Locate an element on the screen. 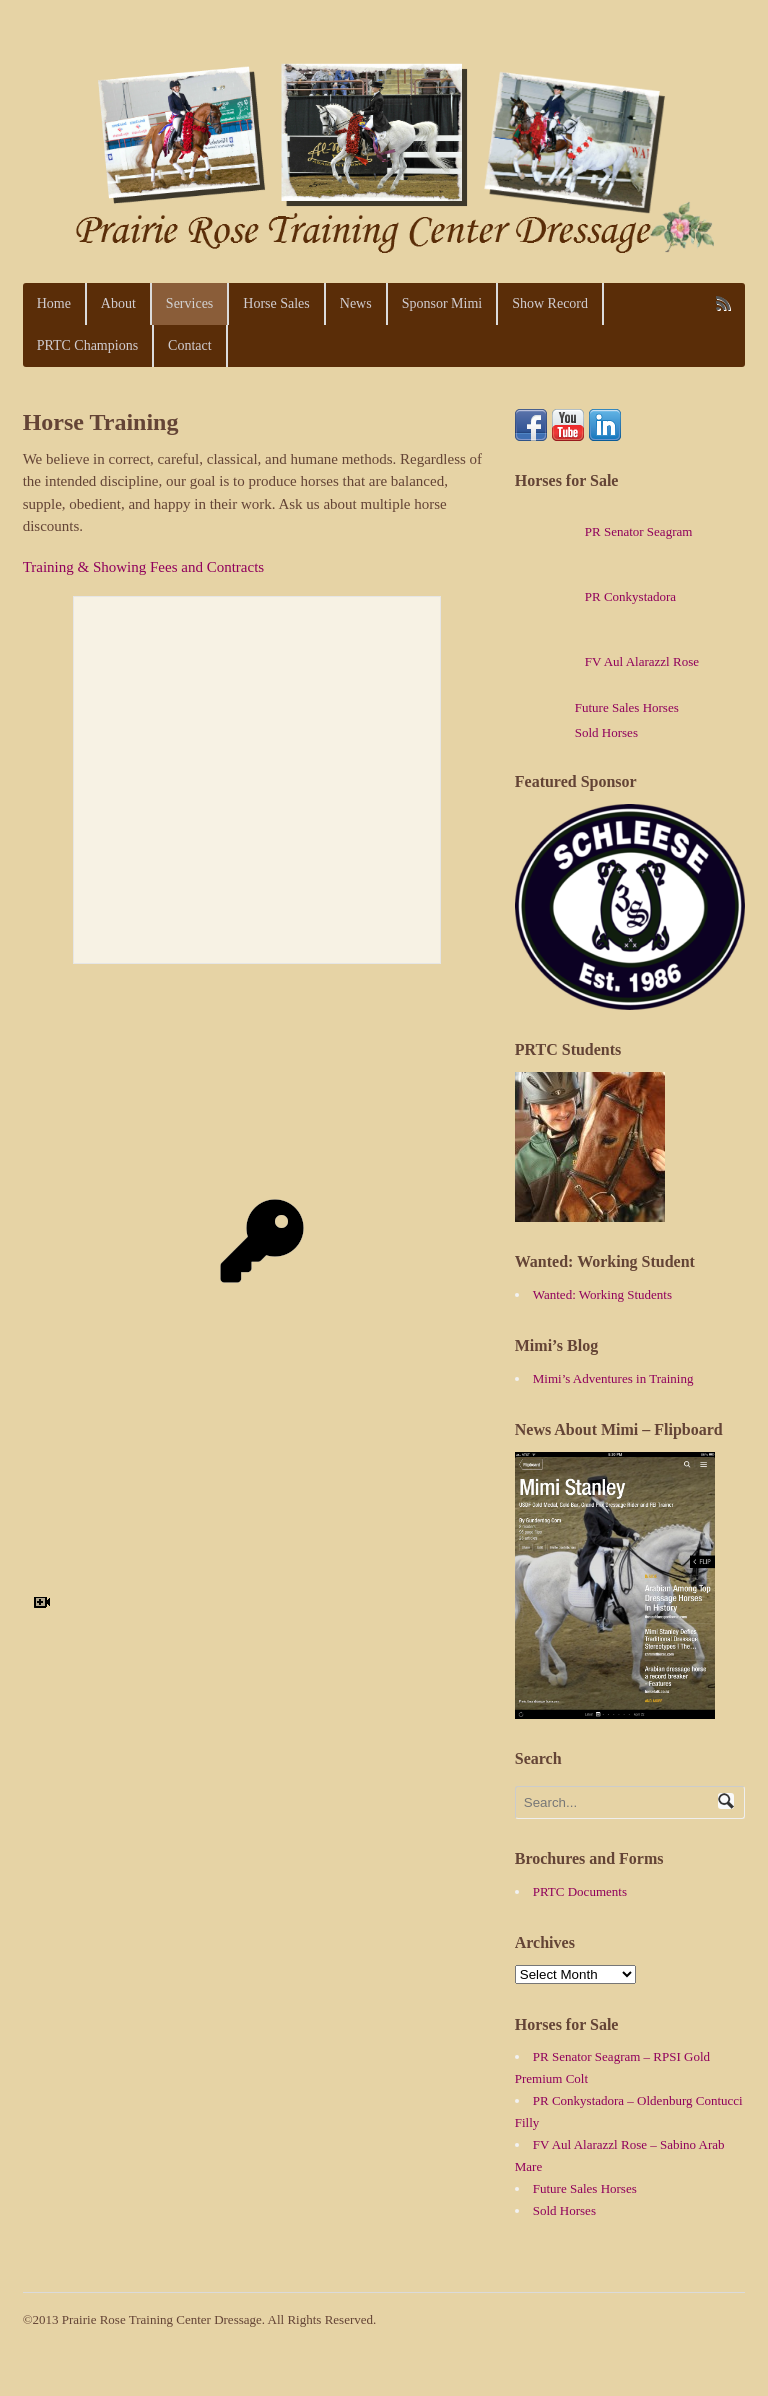 The height and width of the screenshot is (2396, 768). start a new video call is located at coordinates (42, 1602).